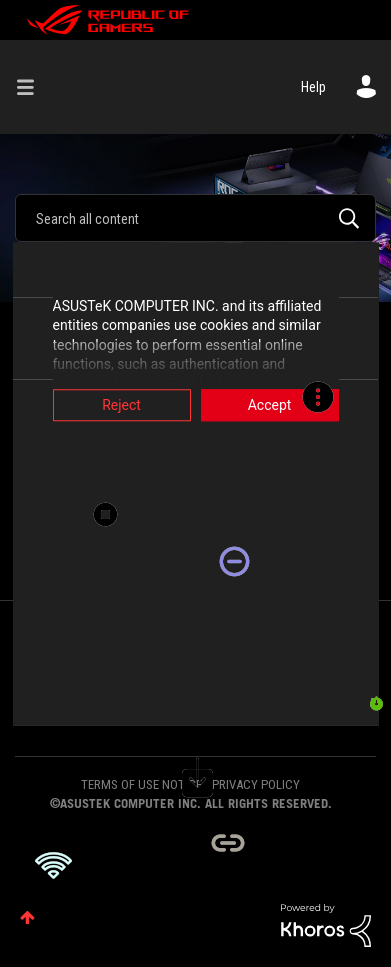 The image size is (391, 967). Describe the element at coordinates (228, 843) in the screenshot. I see `copy or share a link` at that location.